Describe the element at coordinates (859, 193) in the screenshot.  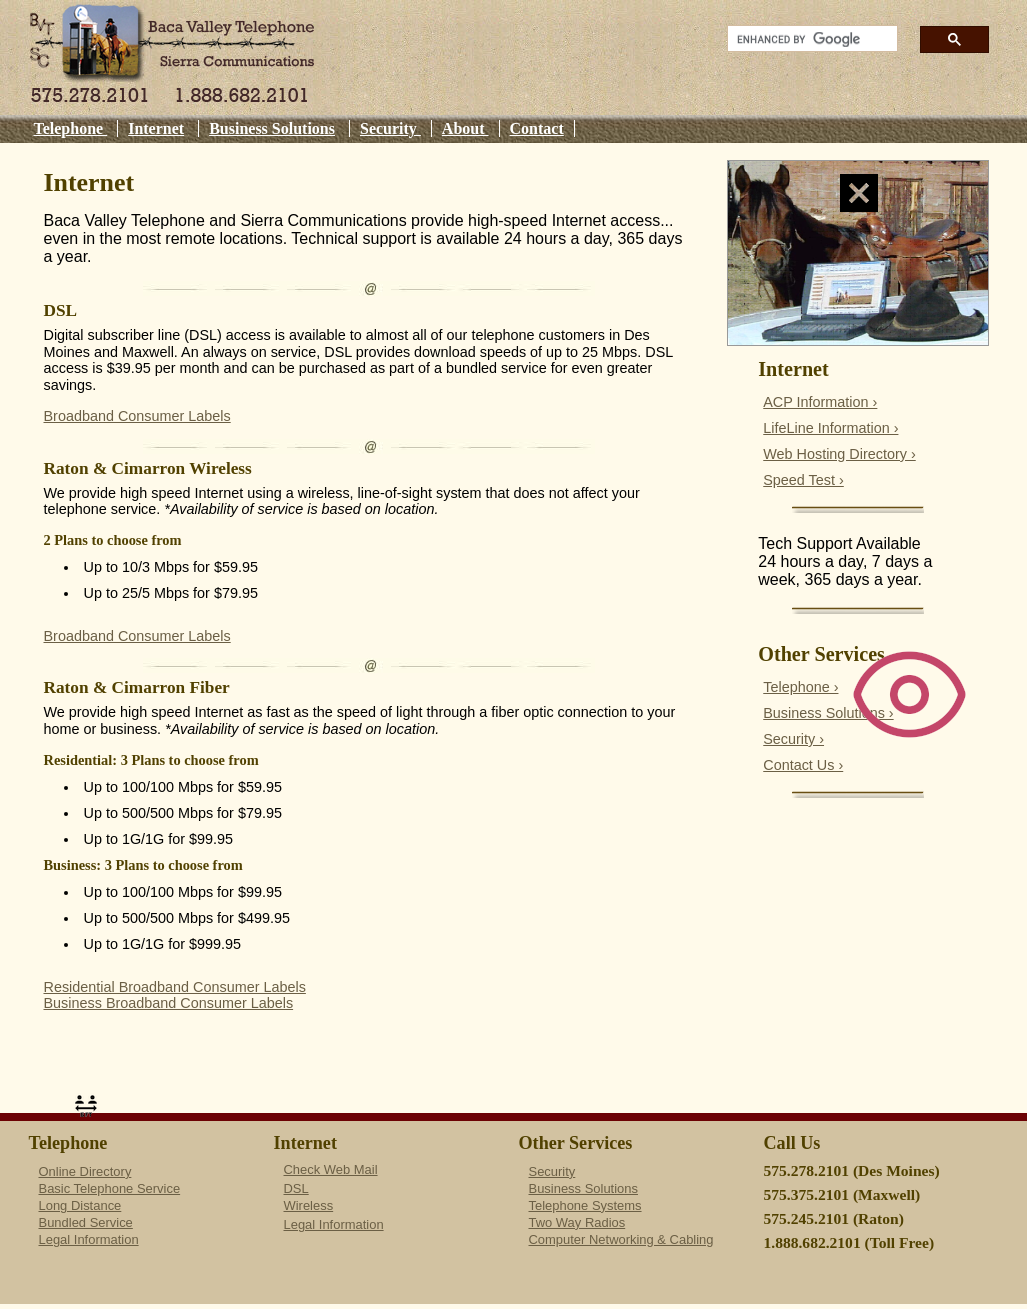
I see `close or dismiss a dialog` at that location.